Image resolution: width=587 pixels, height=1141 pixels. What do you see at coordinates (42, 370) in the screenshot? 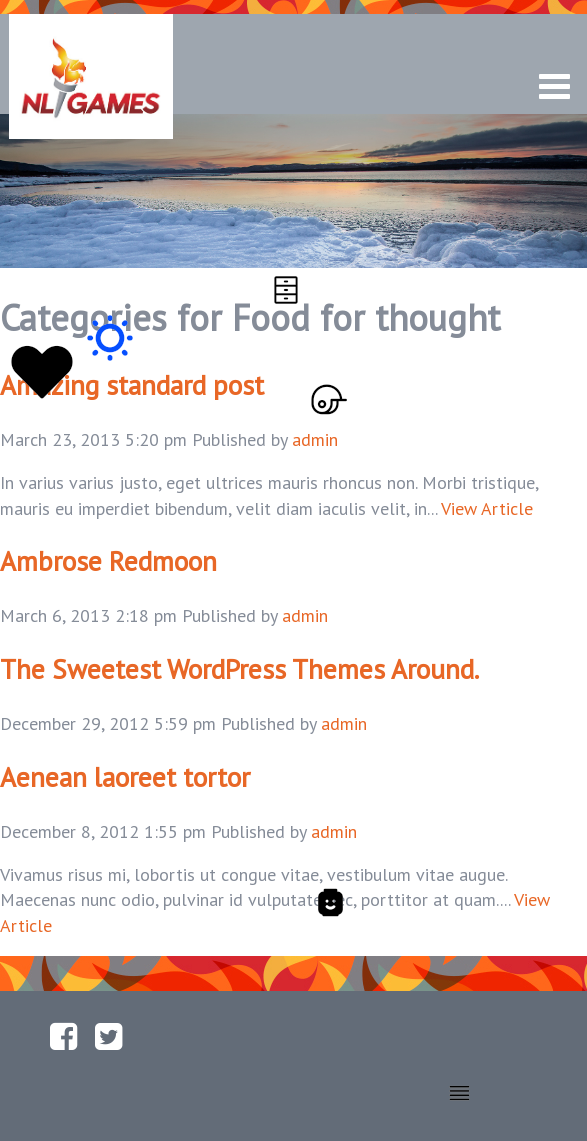
I see `add item to favorites` at bounding box center [42, 370].